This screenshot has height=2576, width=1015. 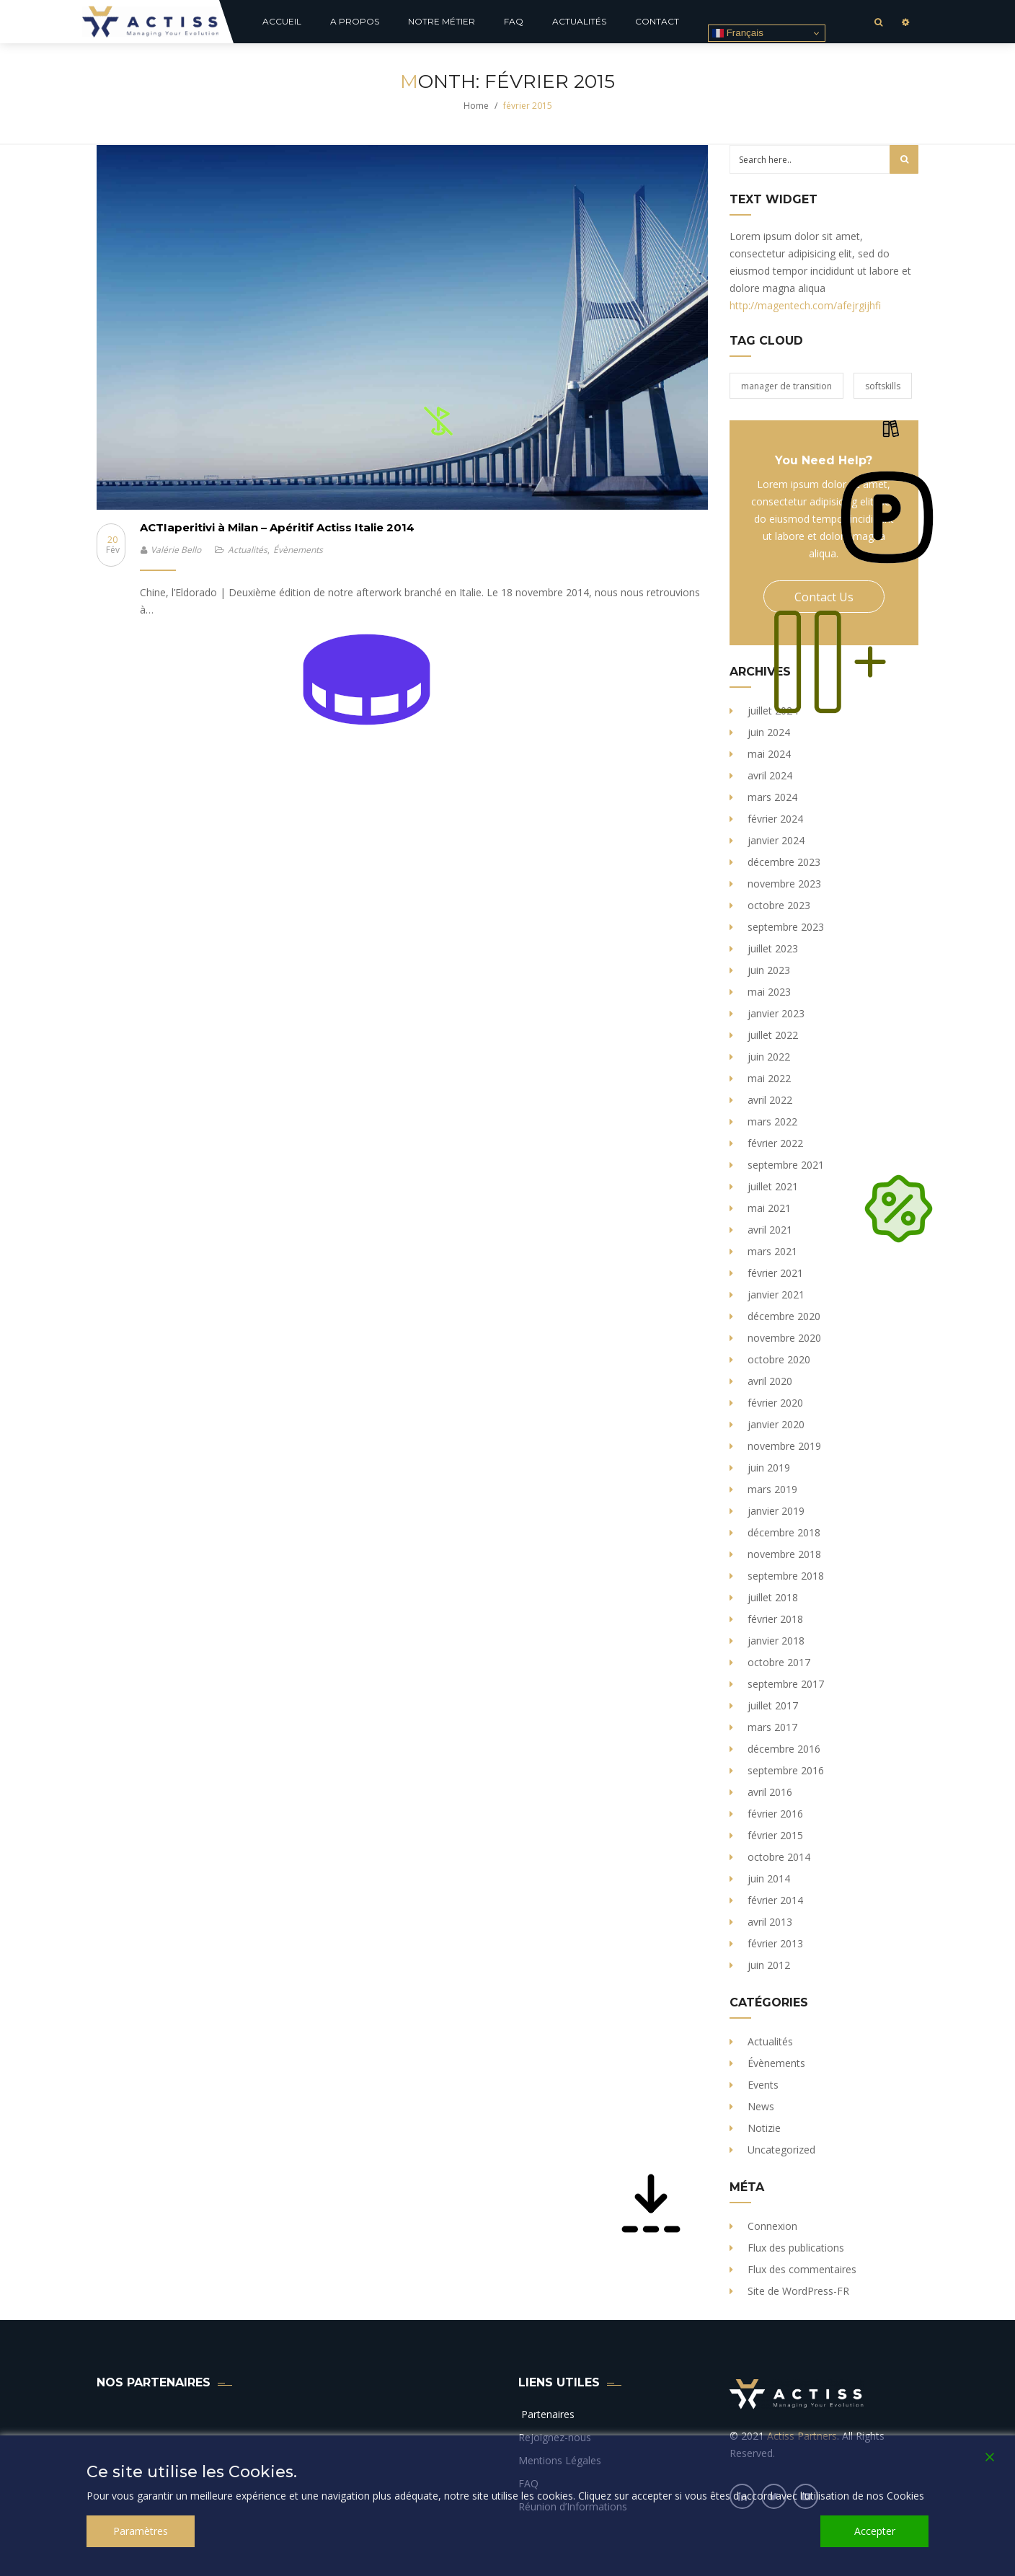 I want to click on add a new column to the right, so click(x=821, y=662).